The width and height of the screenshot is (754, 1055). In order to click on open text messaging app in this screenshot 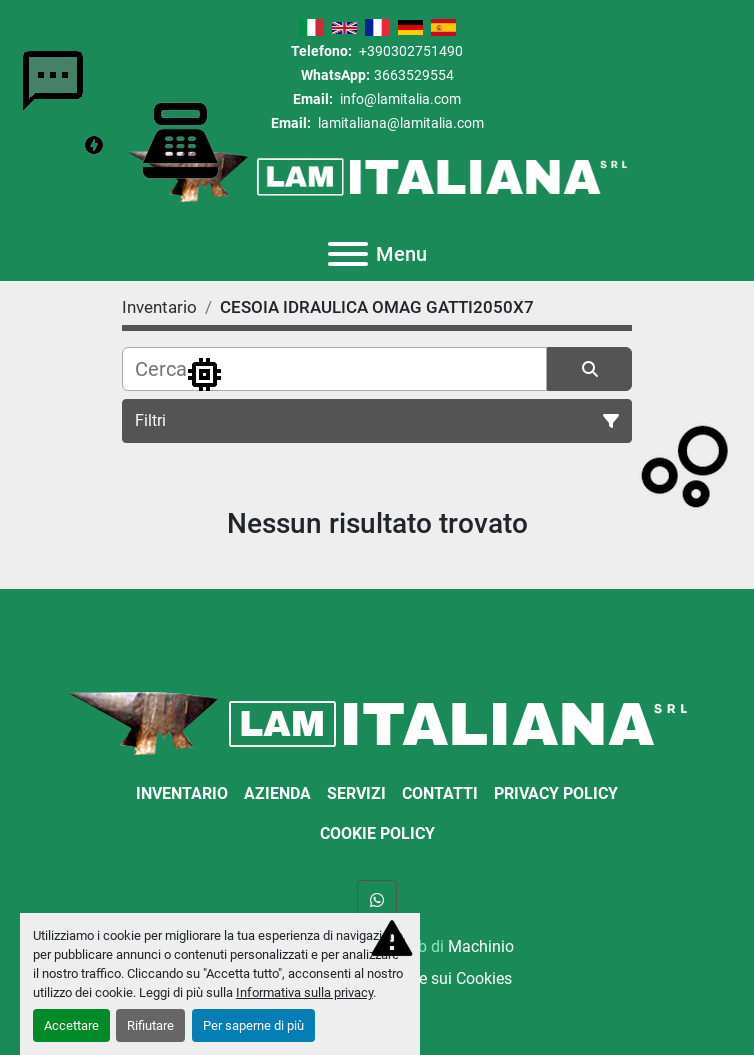, I will do `click(53, 81)`.